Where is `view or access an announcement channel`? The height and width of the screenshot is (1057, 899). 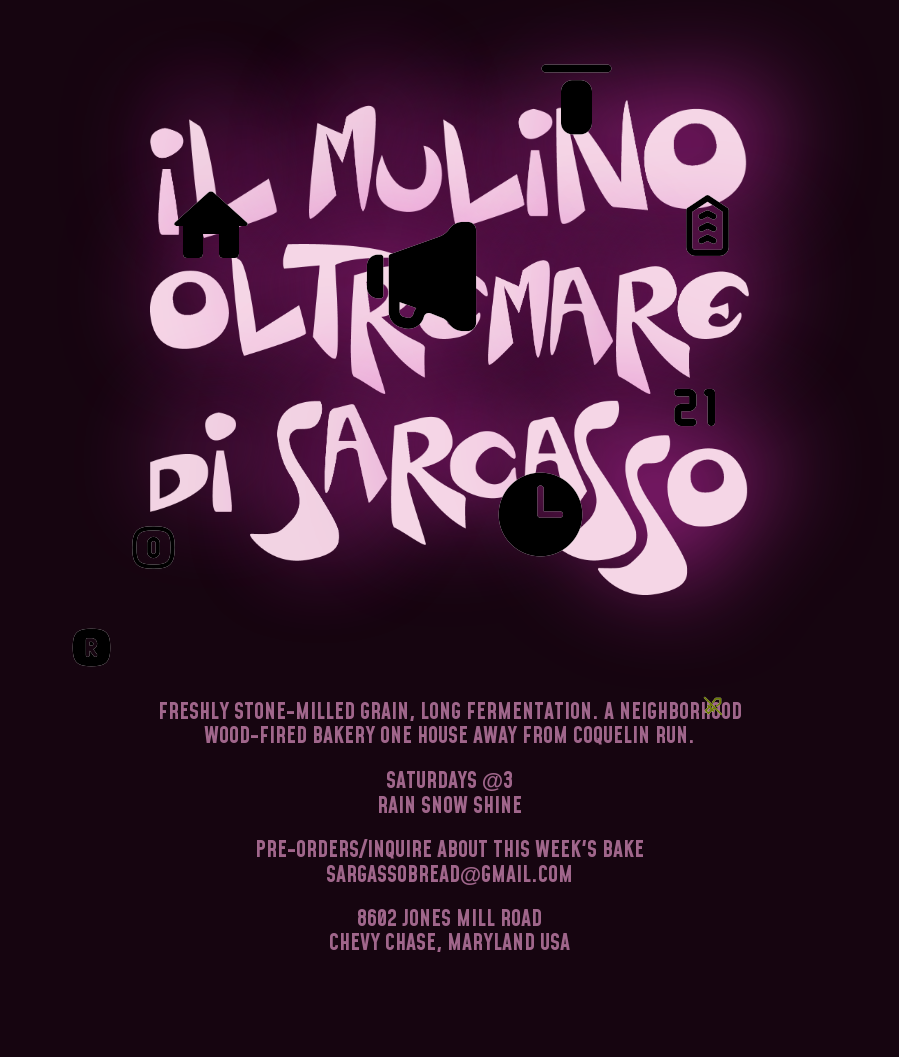 view or access an announcement channel is located at coordinates (421, 276).